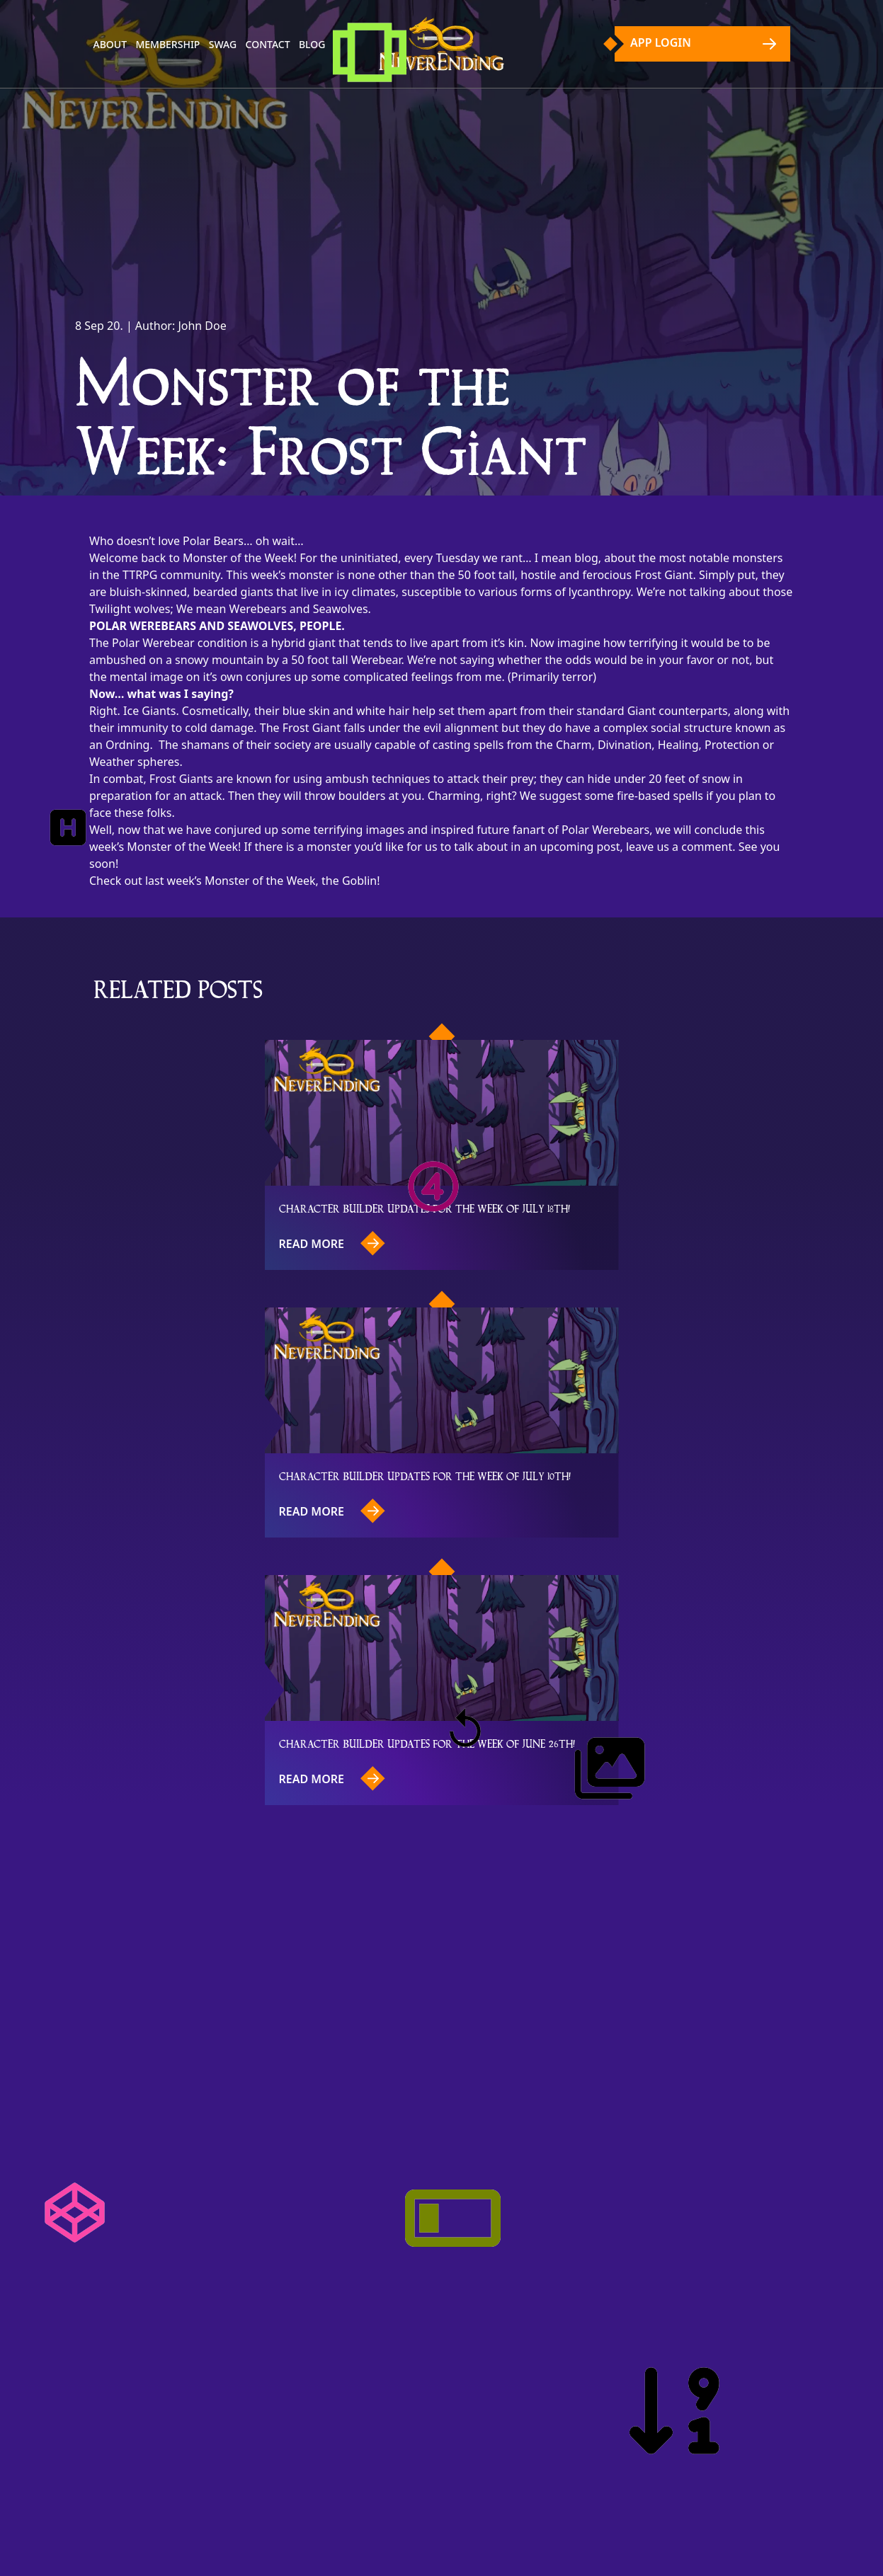 This screenshot has height=2576, width=883. Describe the element at coordinates (370, 52) in the screenshot. I see `view content in carousel mode` at that location.